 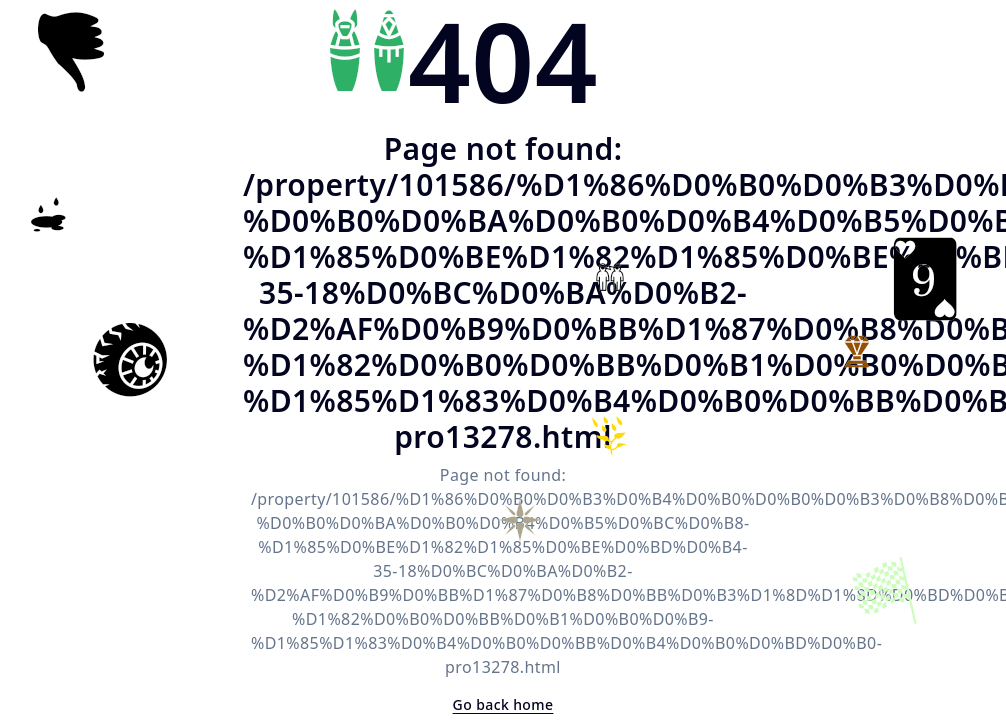 I want to click on access ancient Egyptian artifacts or collectibles, so click(x=367, y=50).